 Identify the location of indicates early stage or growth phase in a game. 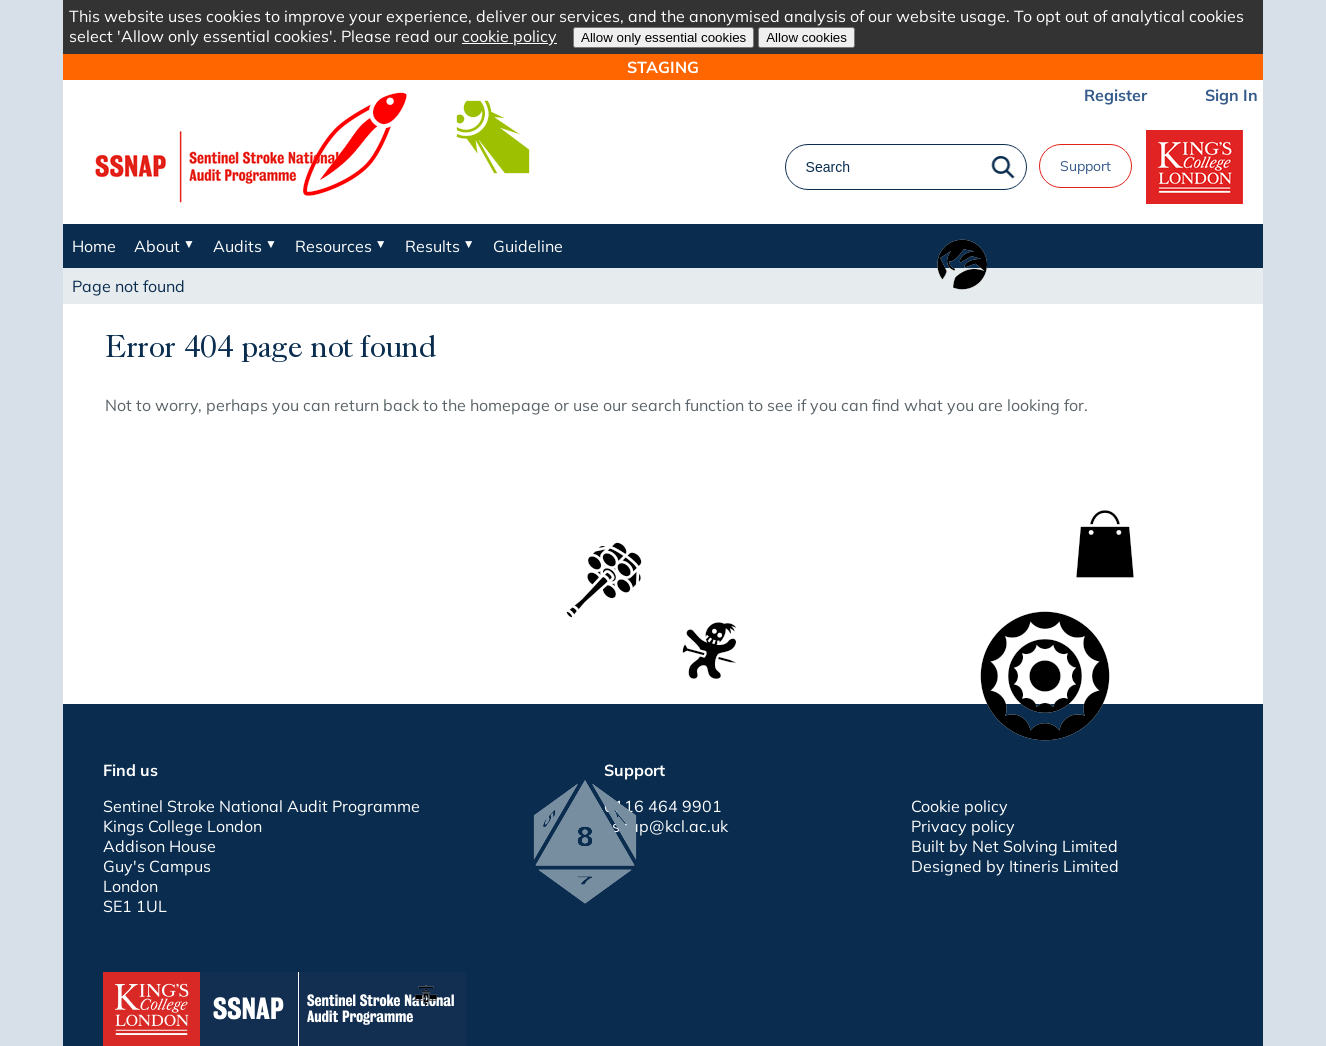
(355, 142).